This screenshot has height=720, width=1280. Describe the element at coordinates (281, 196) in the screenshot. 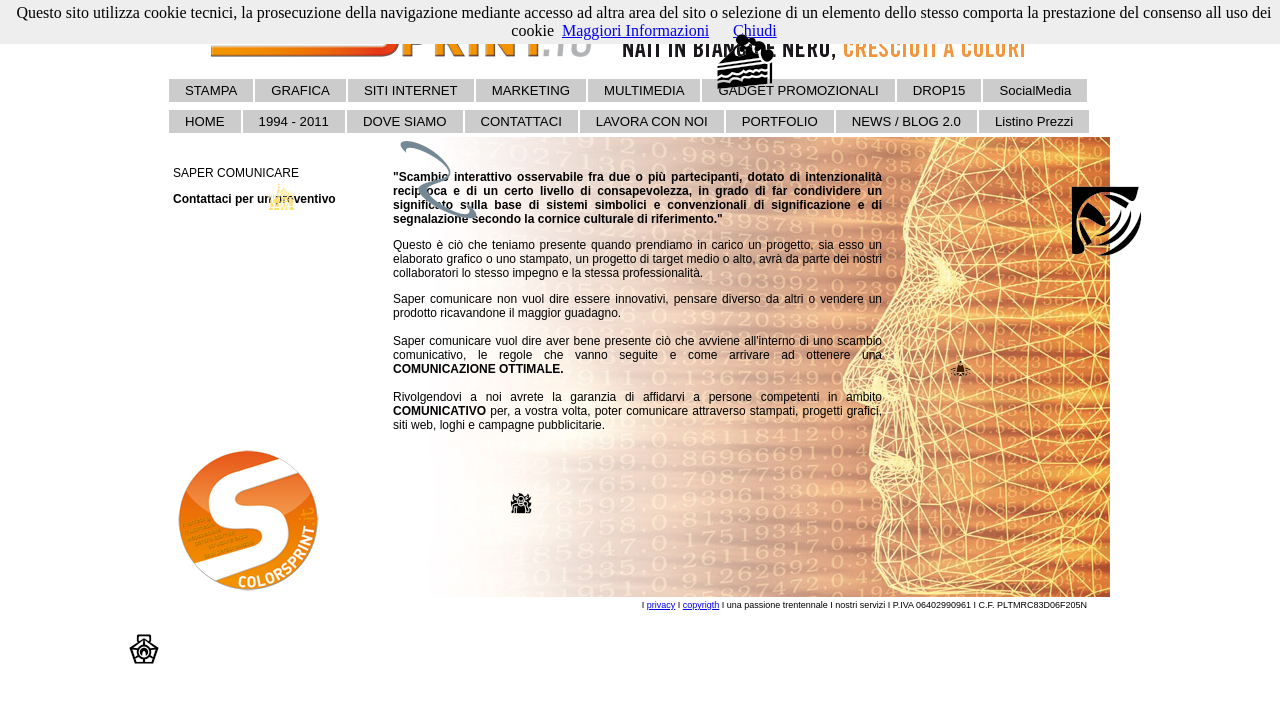

I see `indicates a Moscow or Russia-related destination` at that location.